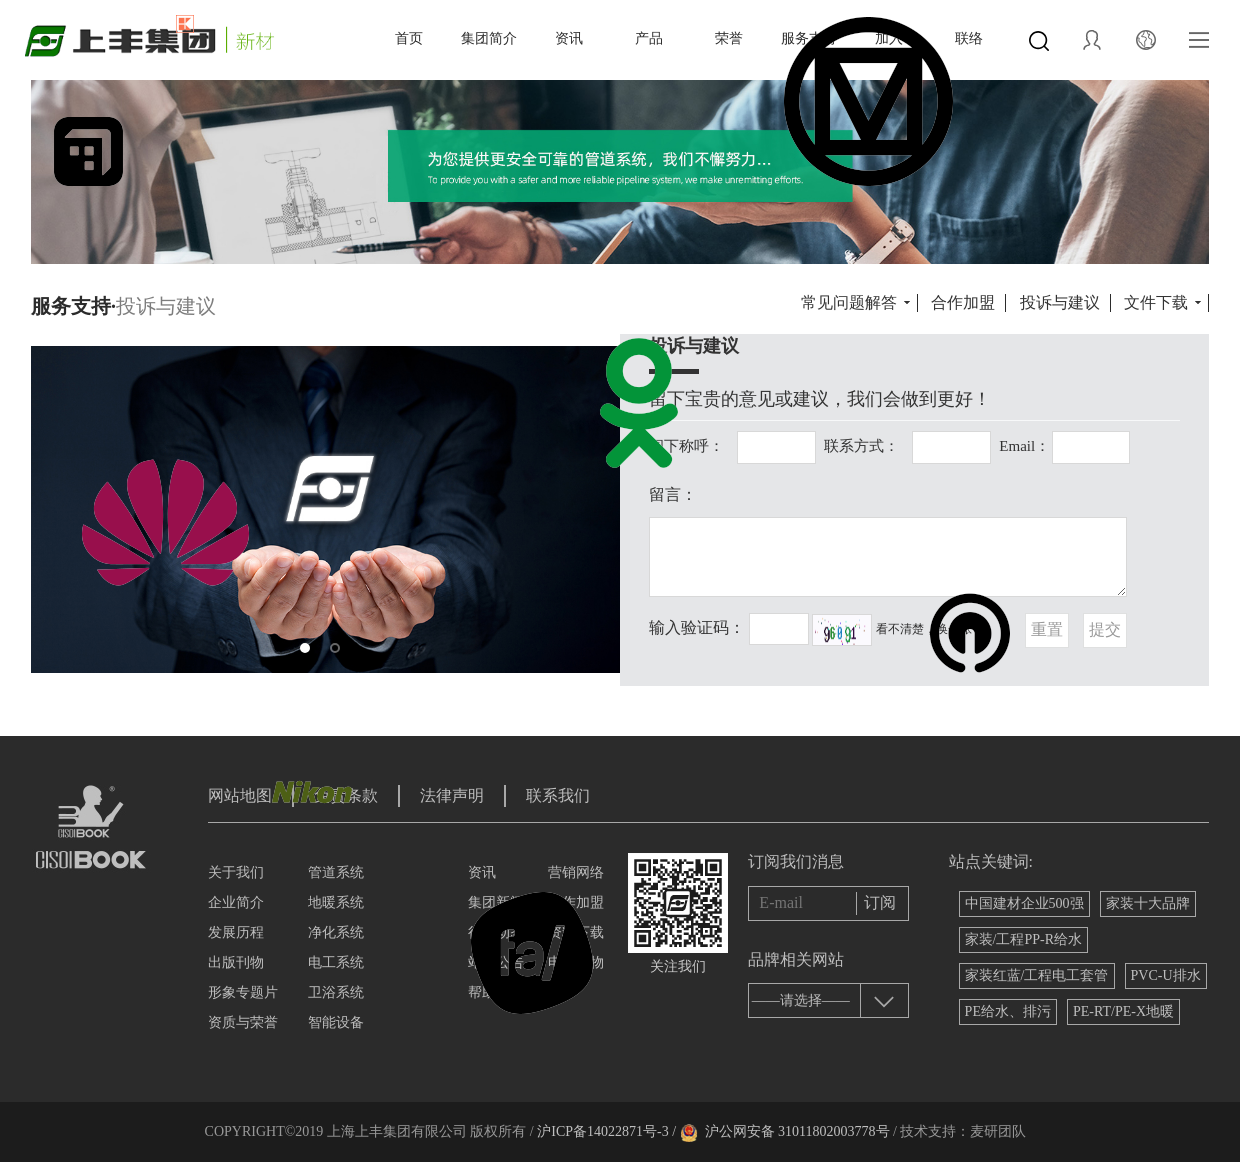  Describe the element at coordinates (970, 633) in the screenshot. I see `open Qwiklabs learning platform` at that location.